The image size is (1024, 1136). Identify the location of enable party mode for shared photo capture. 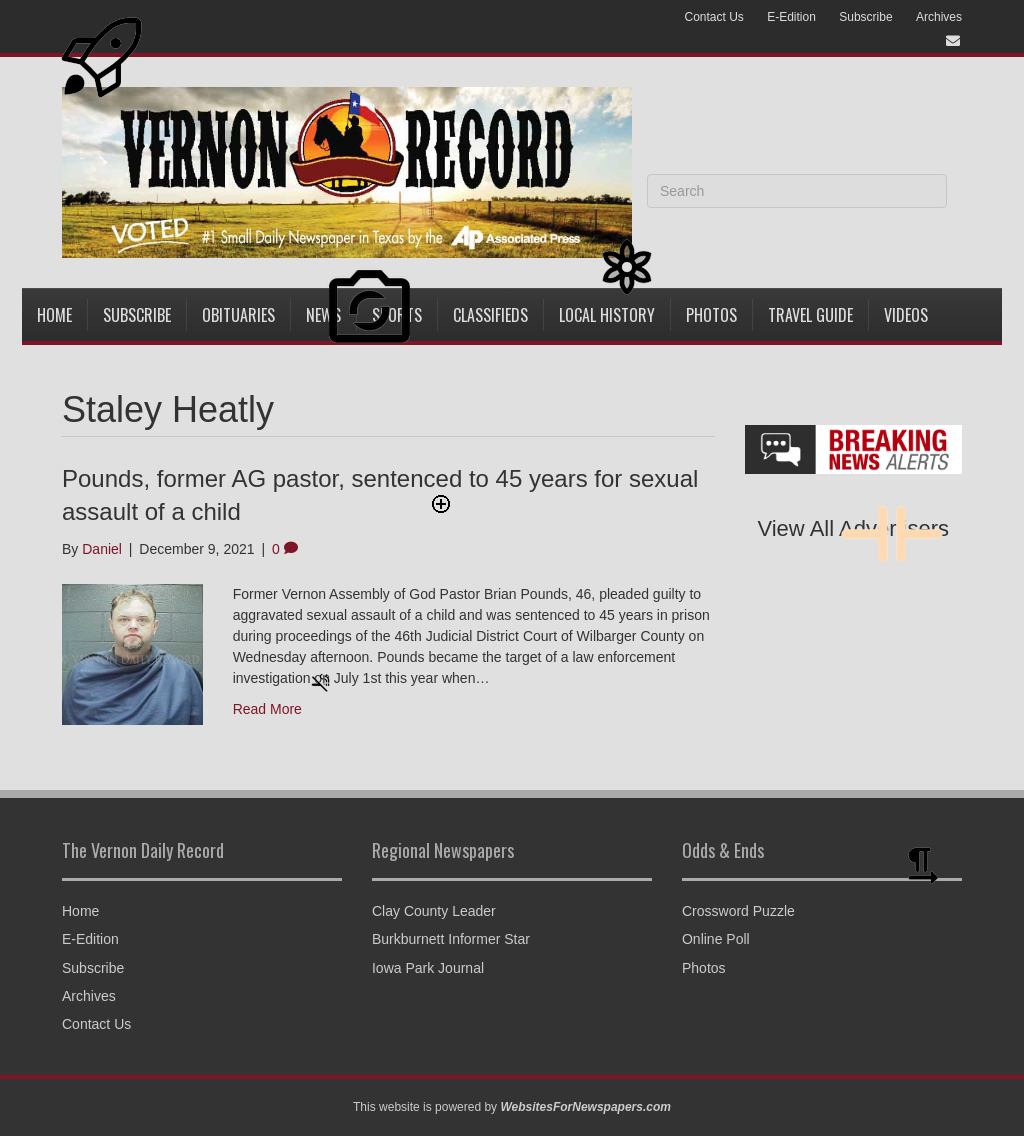
(369, 310).